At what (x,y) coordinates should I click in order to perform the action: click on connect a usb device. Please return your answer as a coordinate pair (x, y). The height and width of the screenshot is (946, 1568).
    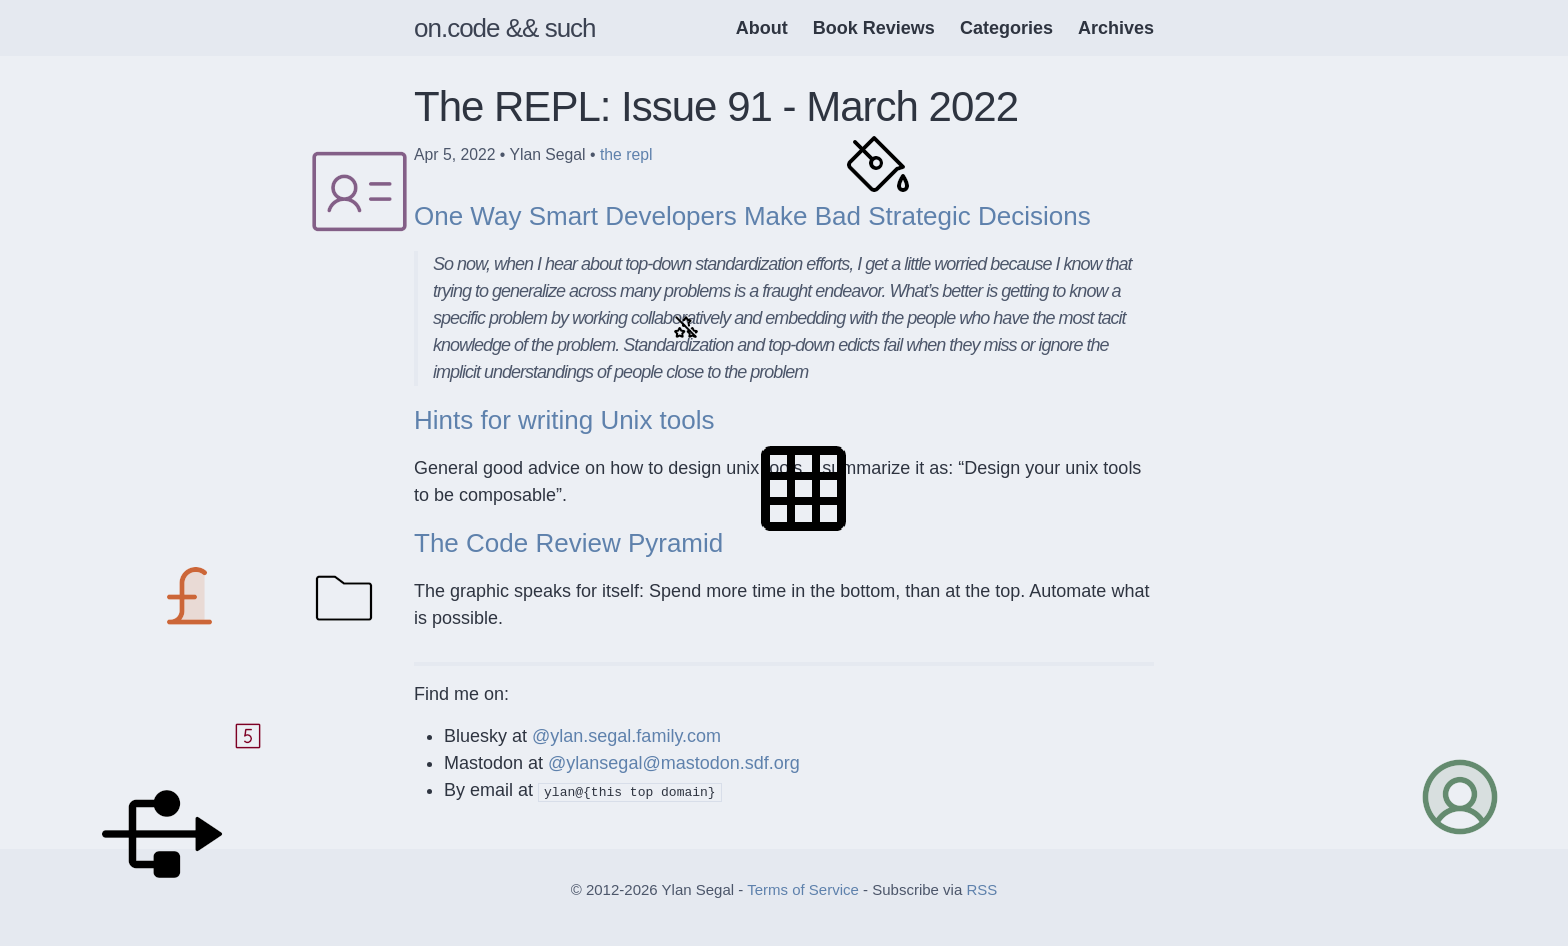
    Looking at the image, I should click on (163, 834).